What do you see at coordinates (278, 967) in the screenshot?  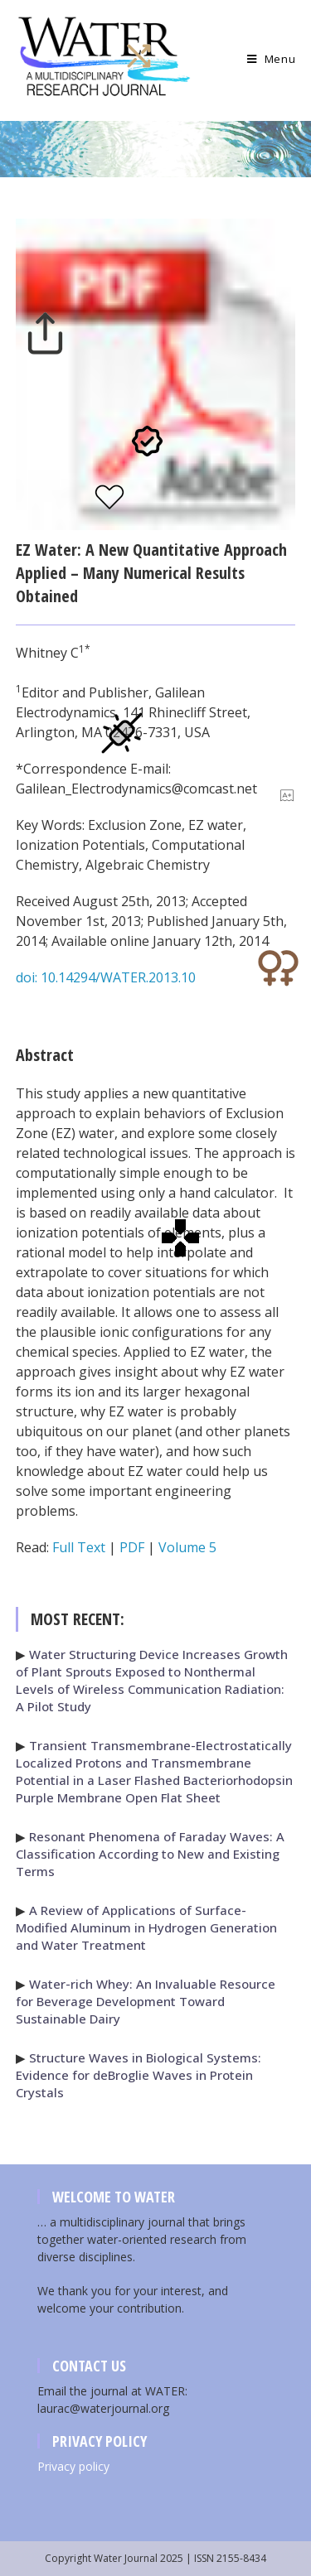 I see `indicates female/female relationship or partnership` at bounding box center [278, 967].